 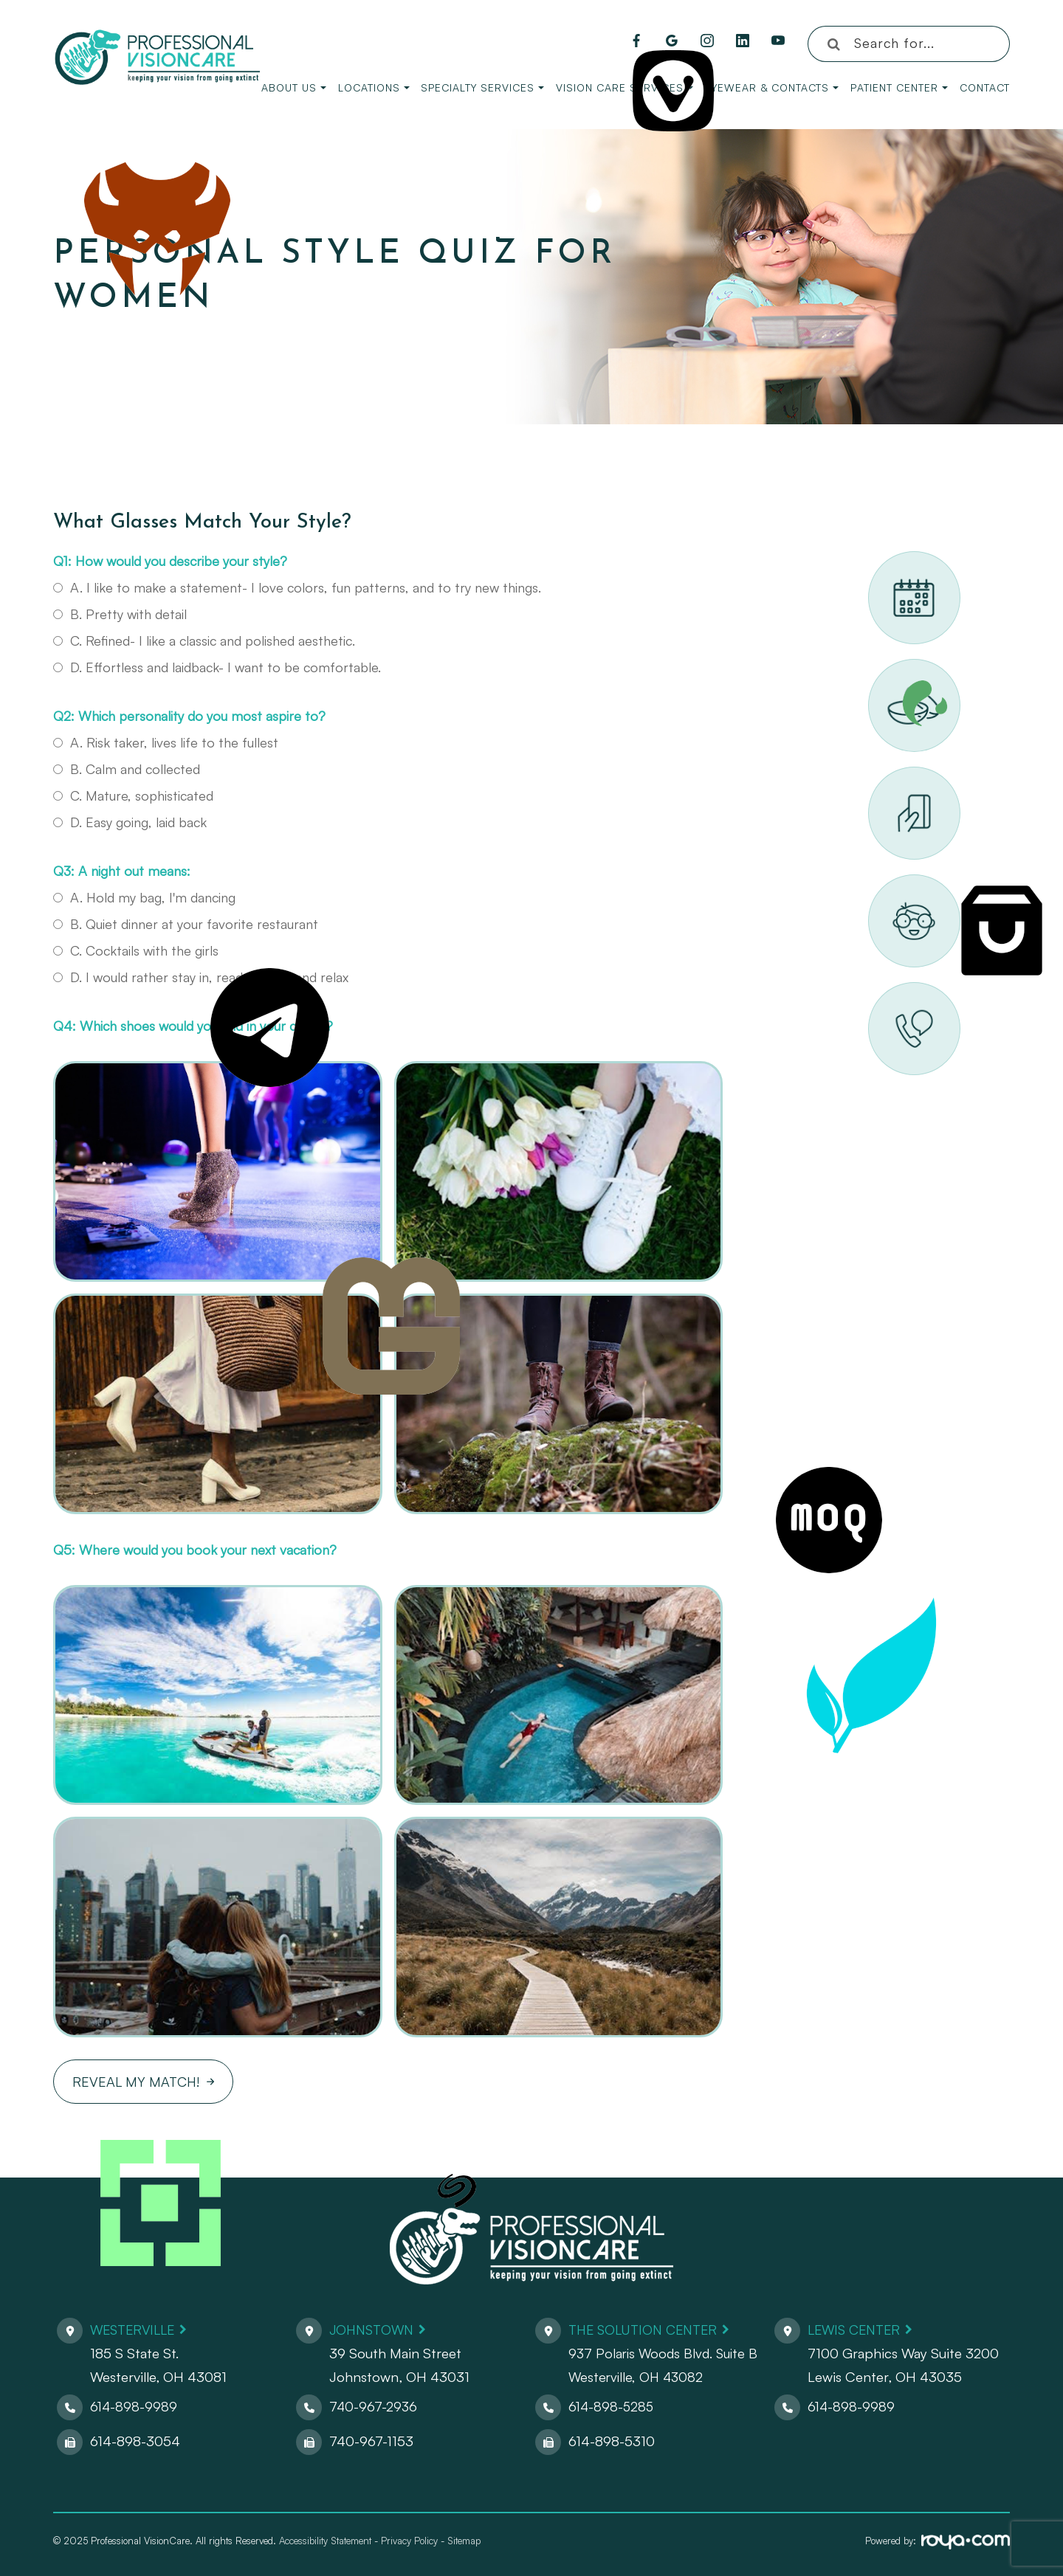 I want to click on open vivaldi browser, so click(x=673, y=91).